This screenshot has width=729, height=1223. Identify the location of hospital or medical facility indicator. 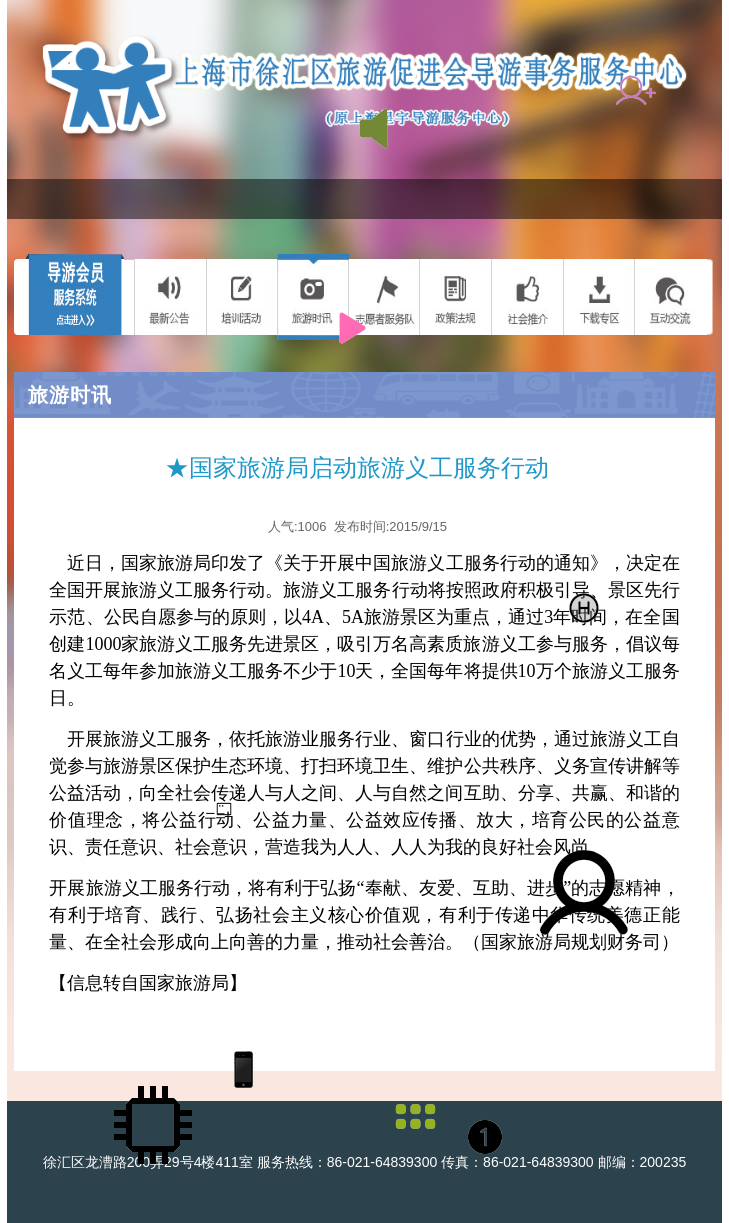
(584, 608).